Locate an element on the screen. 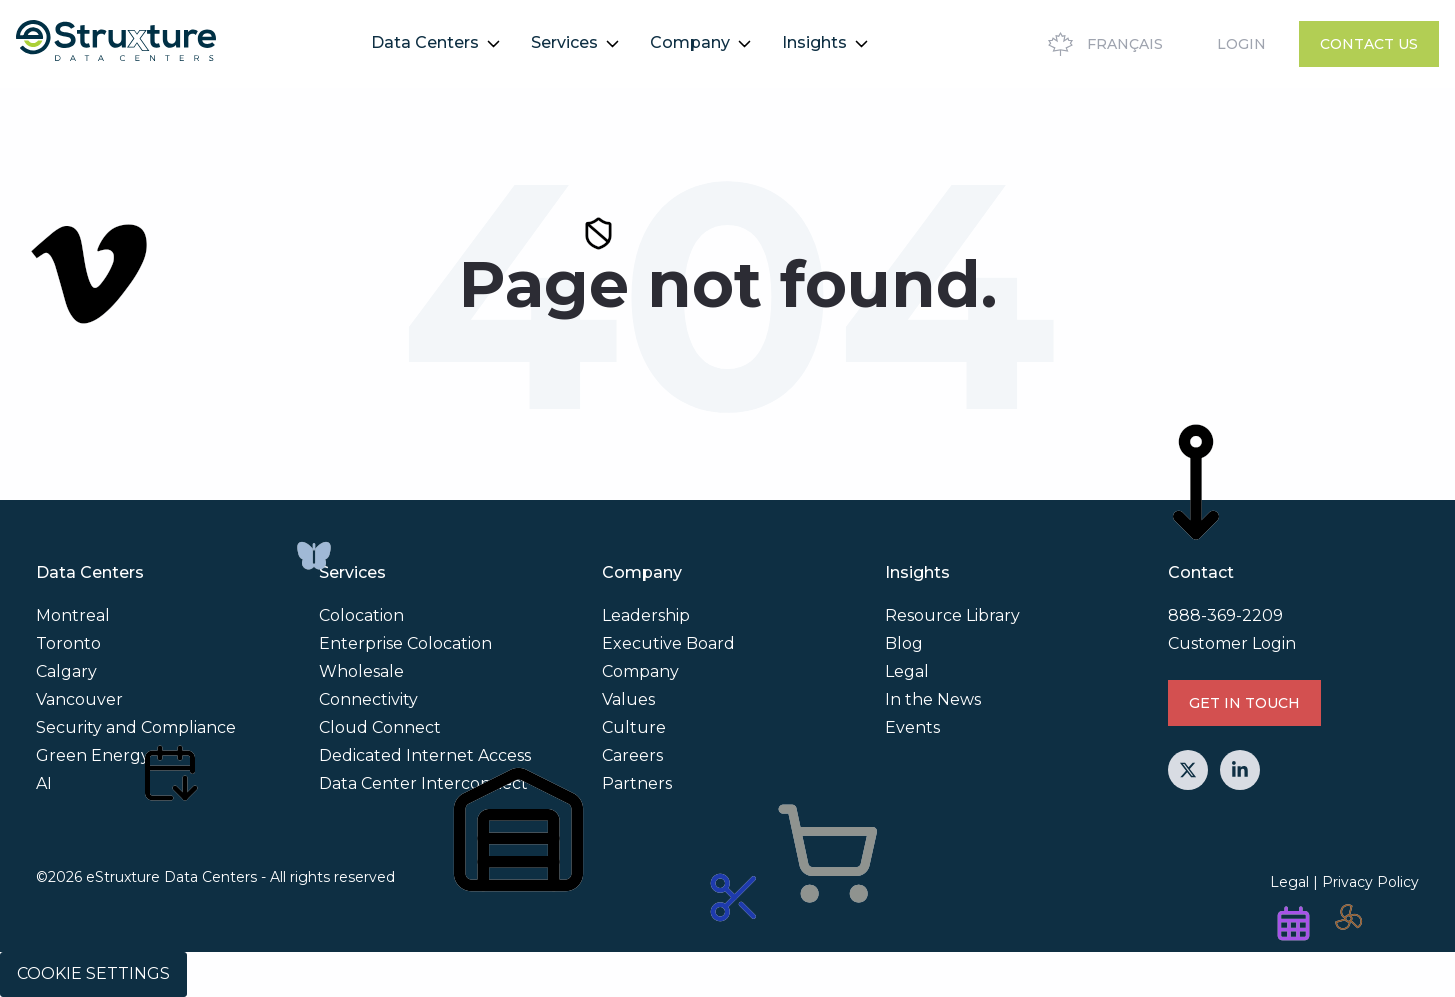 The image size is (1455, 997). view your shopping cart is located at coordinates (827, 853).